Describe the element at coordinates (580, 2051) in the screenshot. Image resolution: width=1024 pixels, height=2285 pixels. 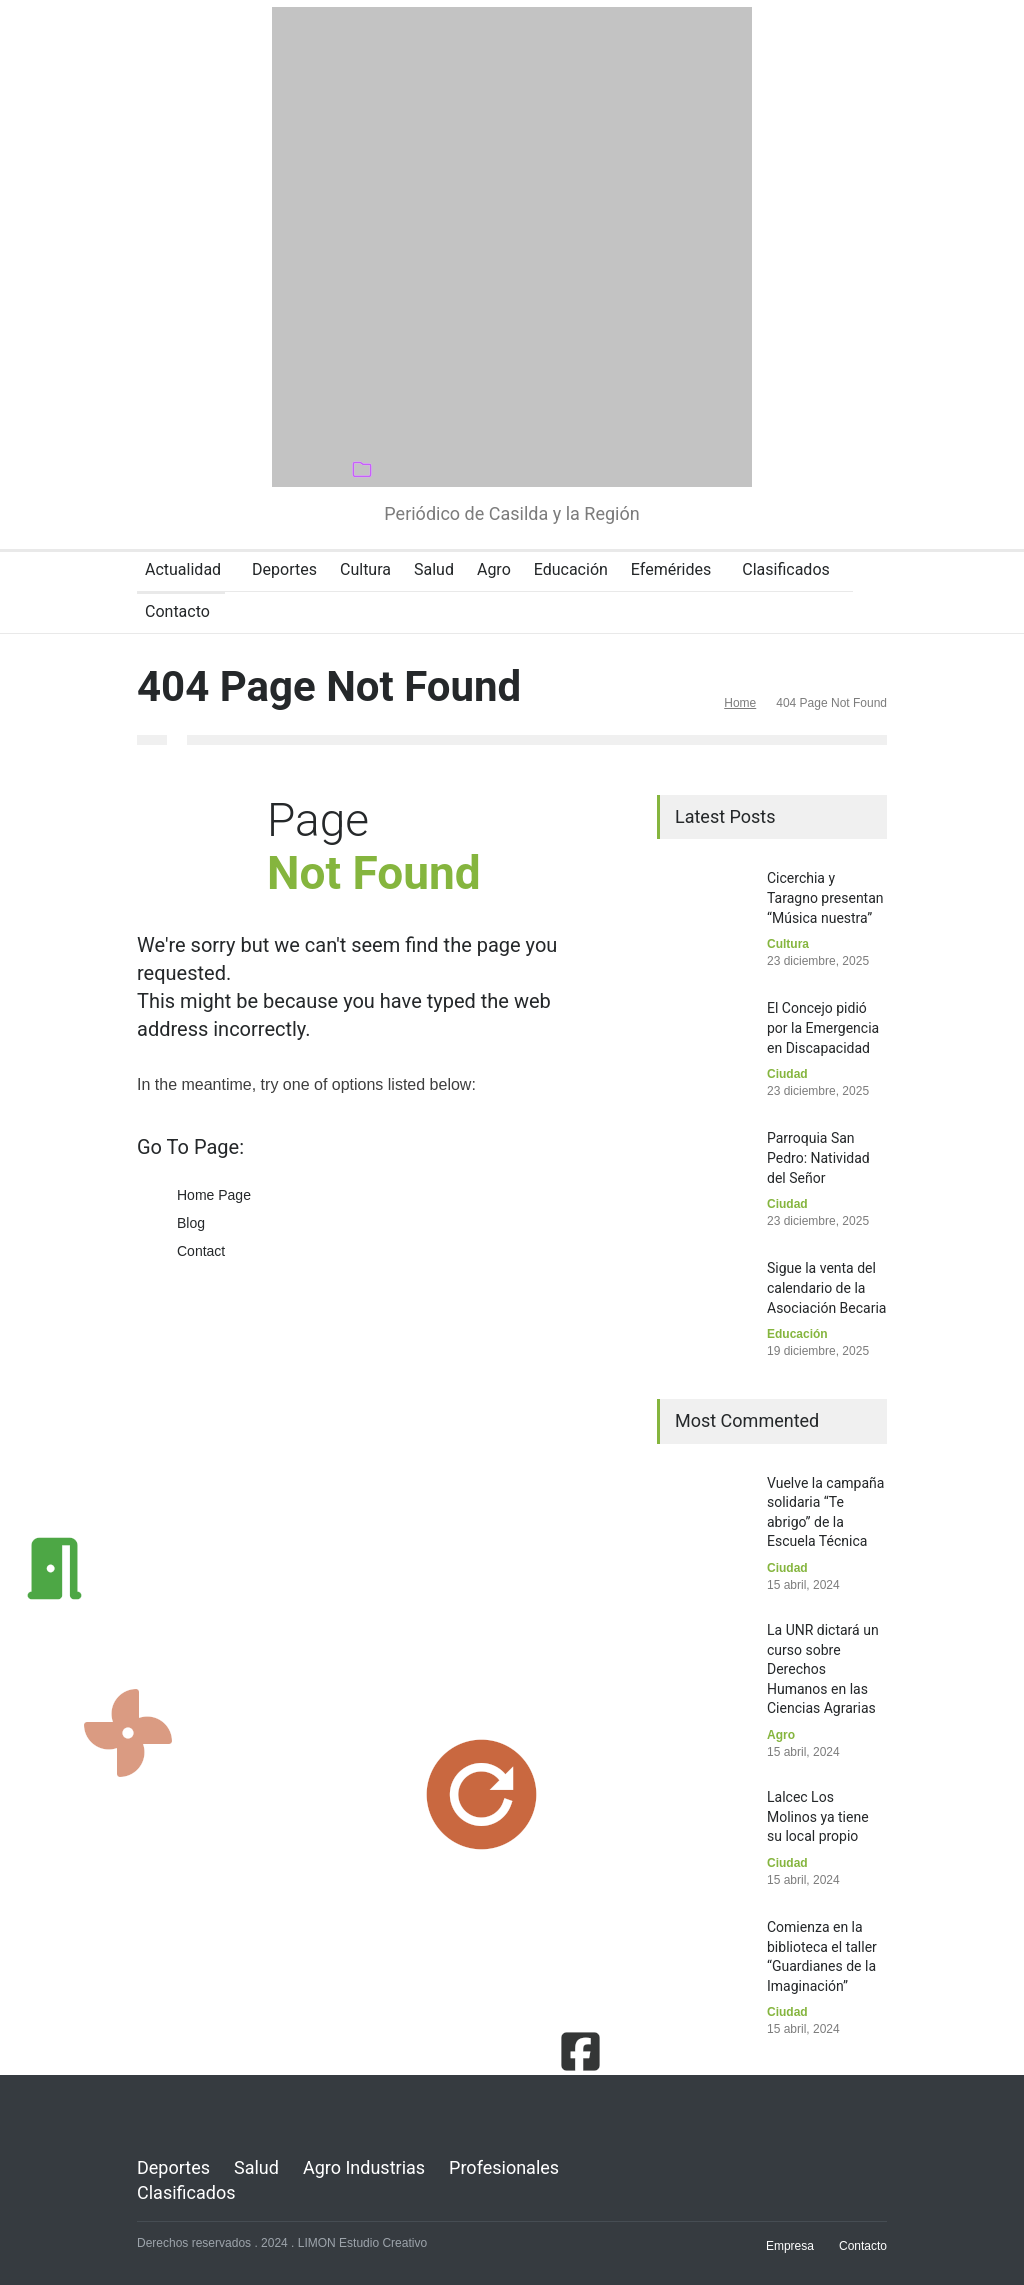
I see `link to facebook profile or page` at that location.